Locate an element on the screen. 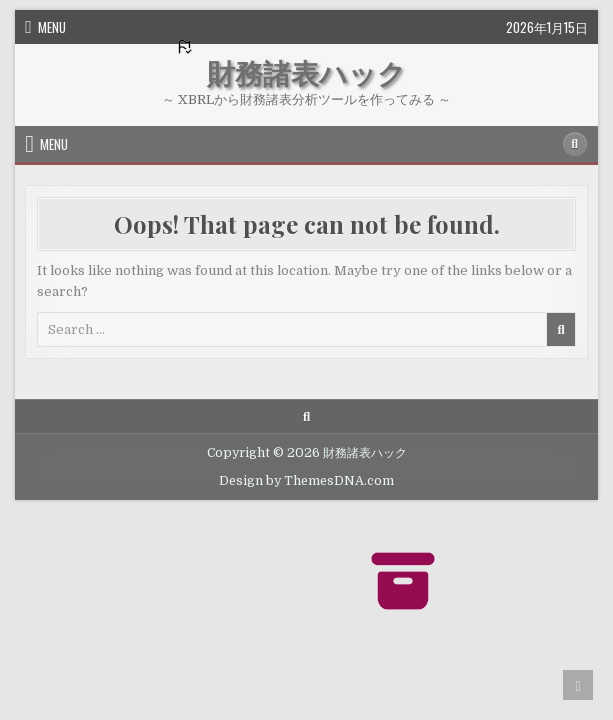 The image size is (613, 720). mark task or item as complete is located at coordinates (184, 46).